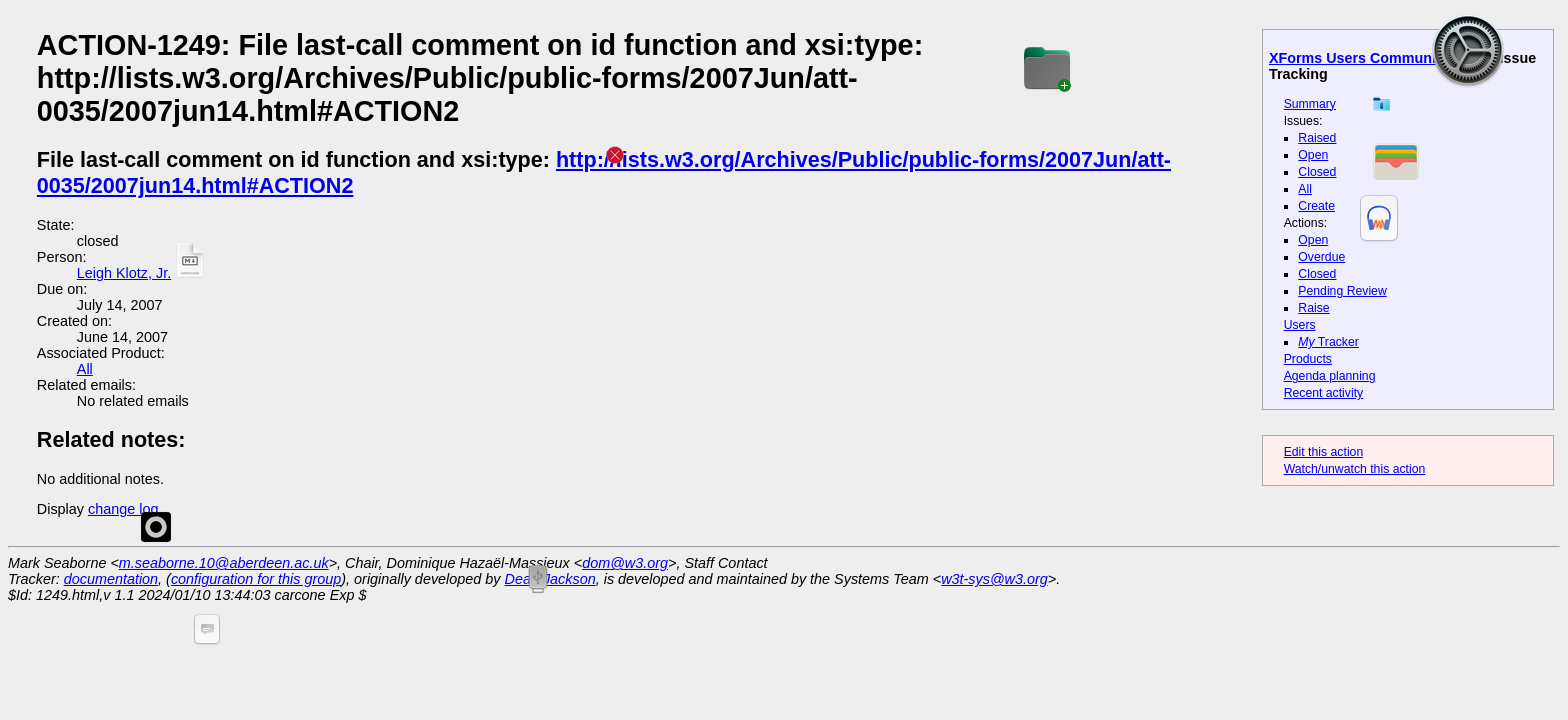  What do you see at coordinates (207, 629) in the screenshot?
I see `a SAMI subtitle or caption file` at bounding box center [207, 629].